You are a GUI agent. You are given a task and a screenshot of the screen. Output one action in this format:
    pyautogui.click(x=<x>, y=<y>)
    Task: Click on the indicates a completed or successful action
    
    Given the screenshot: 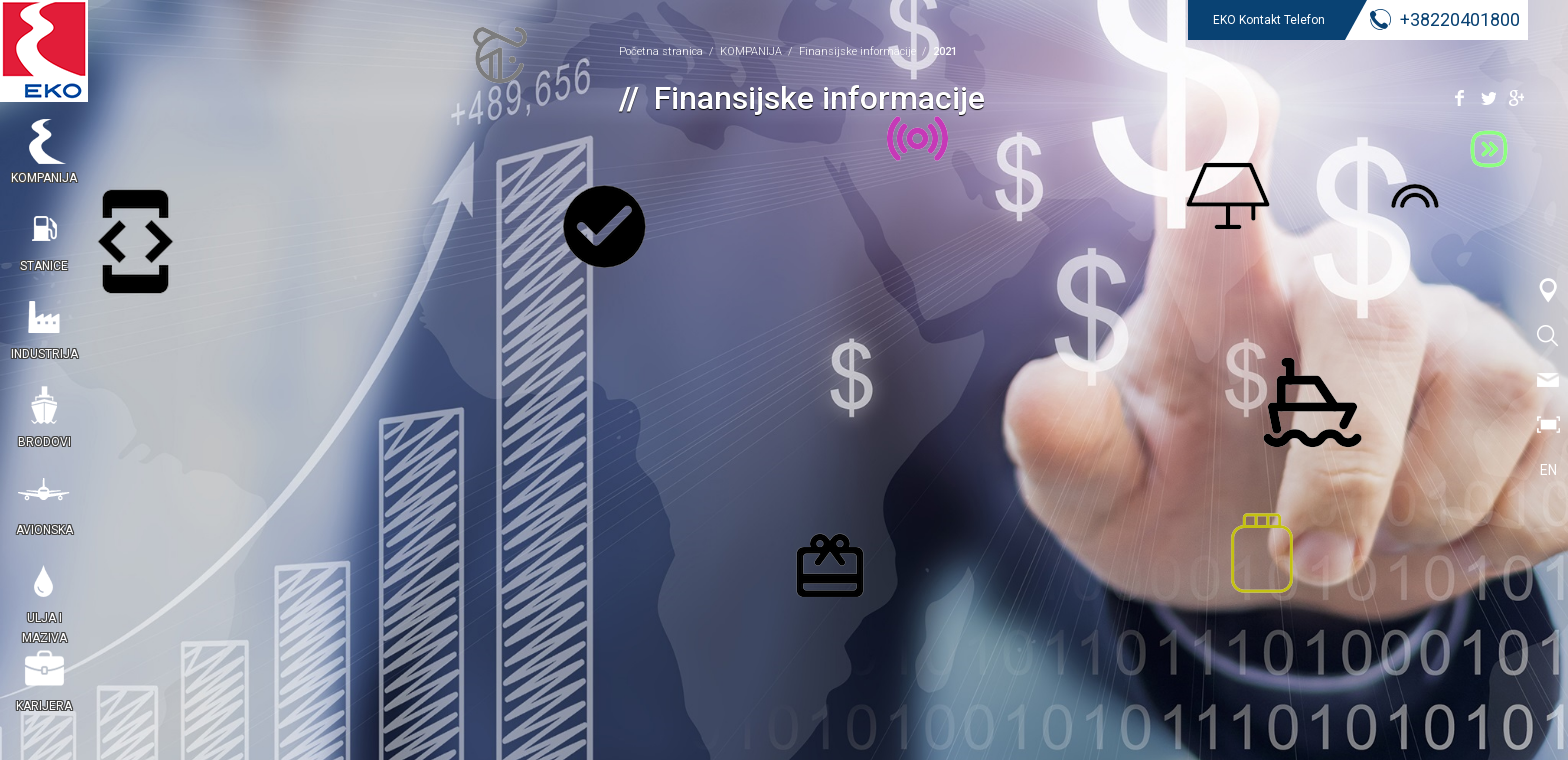 What is the action you would take?
    pyautogui.click(x=604, y=226)
    